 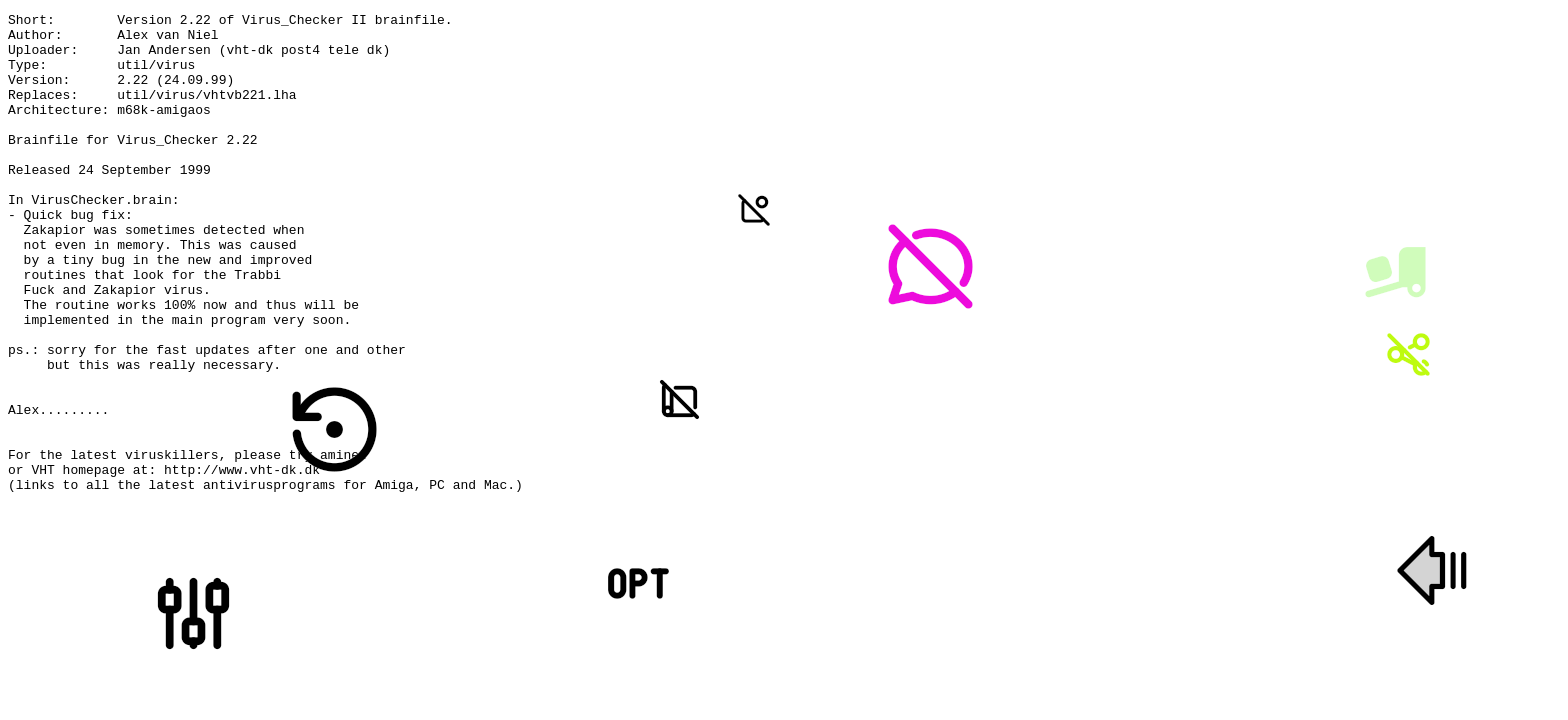 I want to click on mute or disable notifications, so click(x=754, y=210).